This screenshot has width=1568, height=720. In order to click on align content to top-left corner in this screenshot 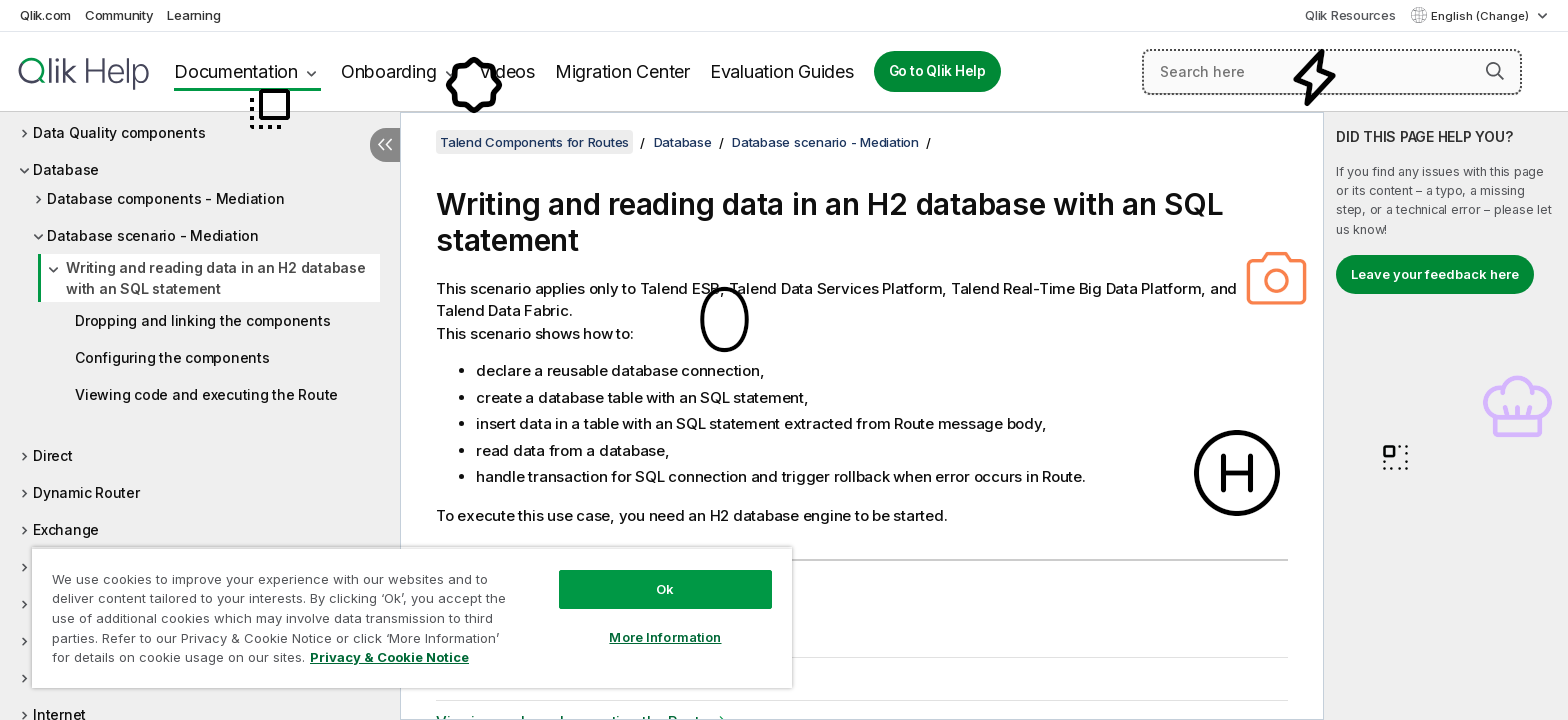, I will do `click(1395, 457)`.